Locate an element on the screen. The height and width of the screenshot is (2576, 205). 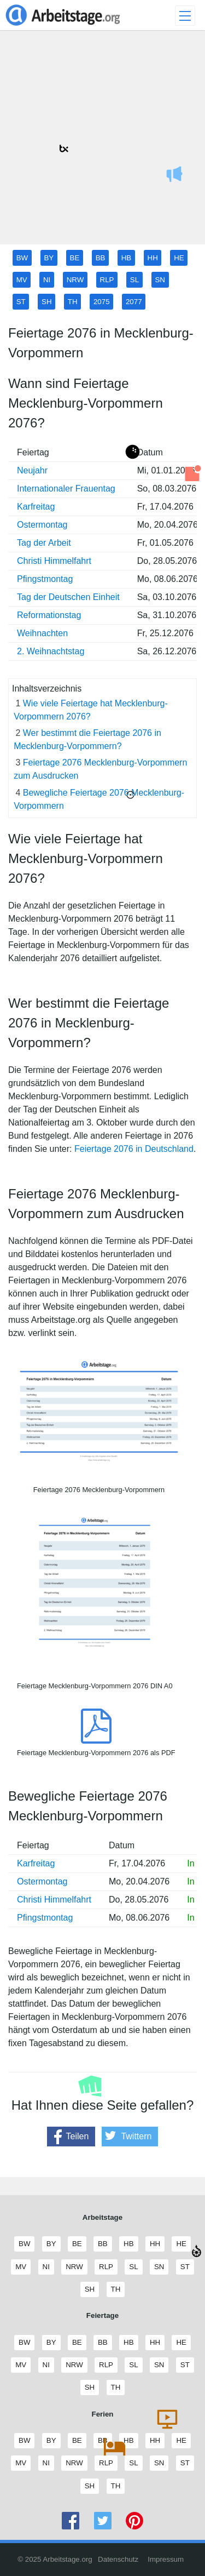
transifex localization platform logo is located at coordinates (64, 148).